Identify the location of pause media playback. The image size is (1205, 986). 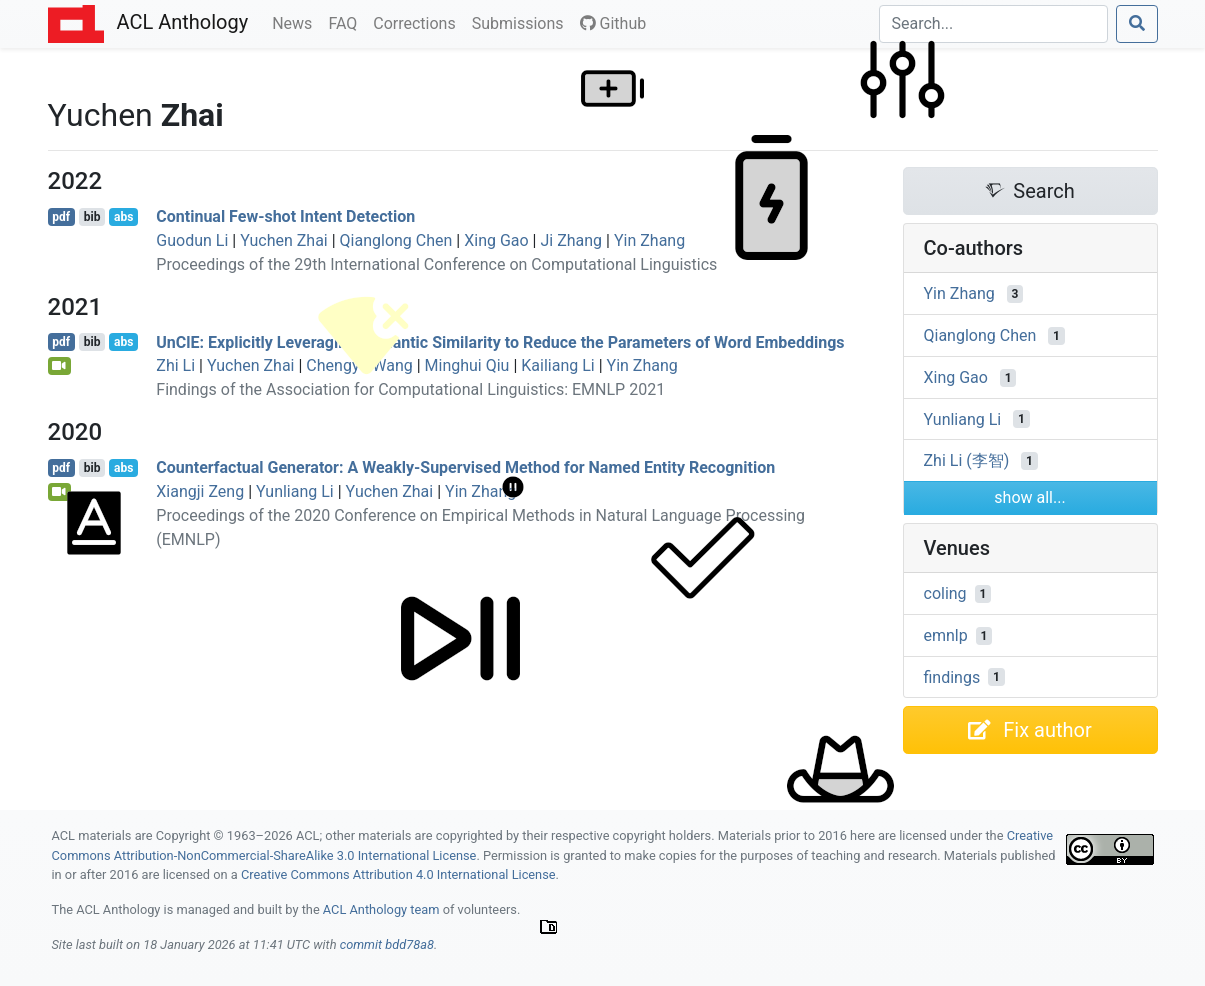
(513, 487).